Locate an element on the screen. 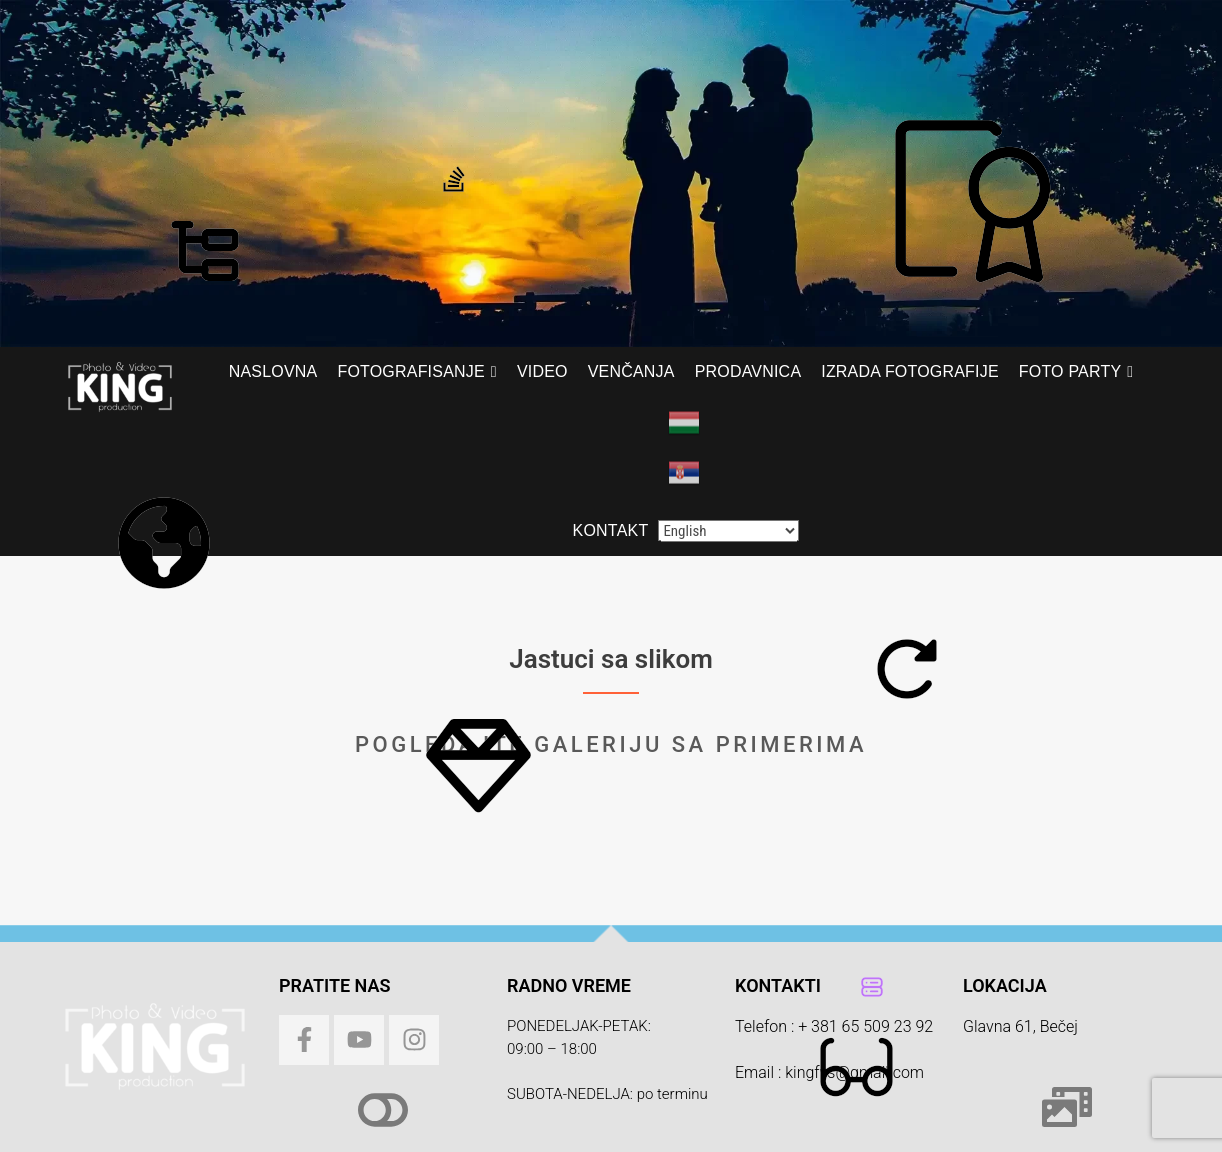  view server status is located at coordinates (872, 987).